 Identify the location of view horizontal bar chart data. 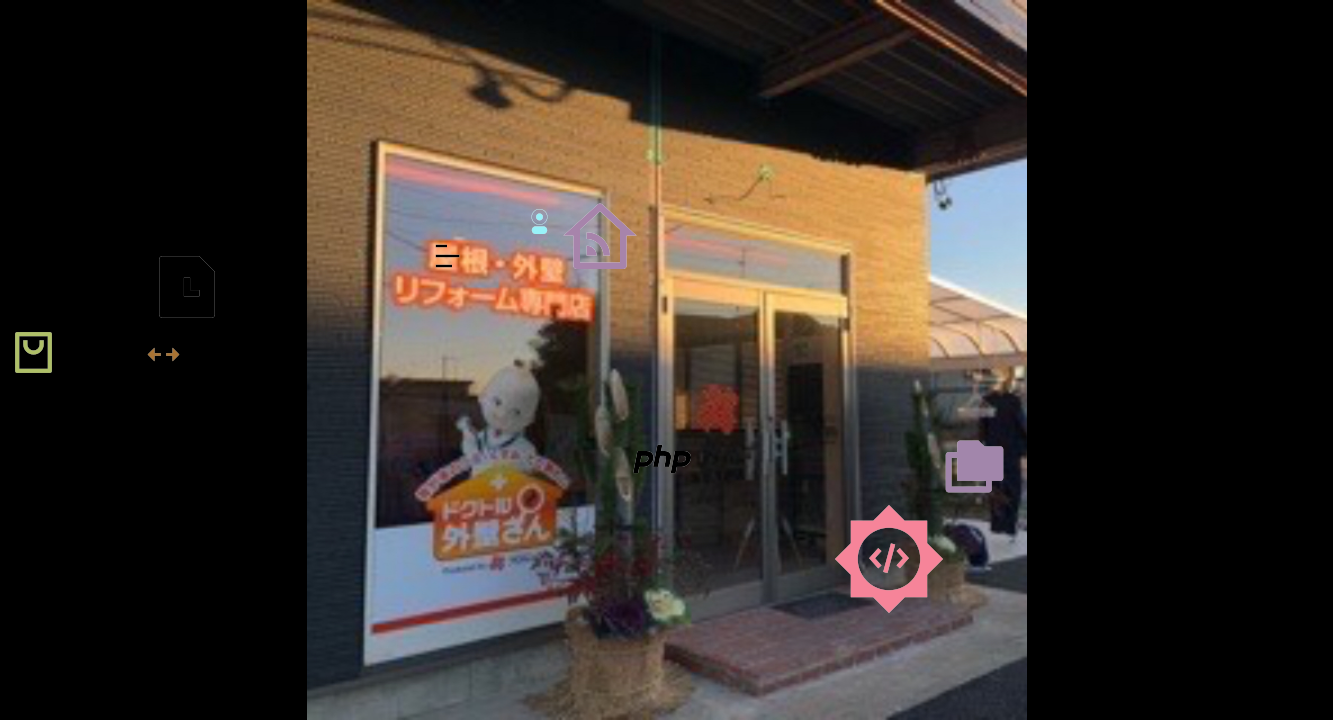
(447, 256).